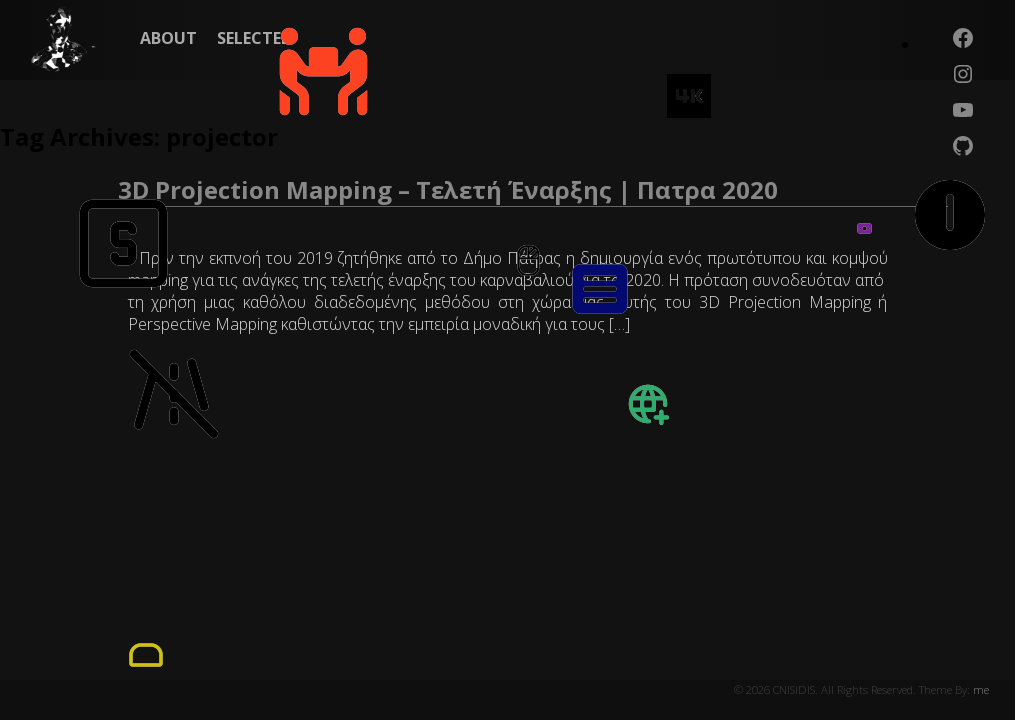  What do you see at coordinates (950, 215) in the screenshot?
I see `indicates 6 o'clock or half past the hour` at bounding box center [950, 215].